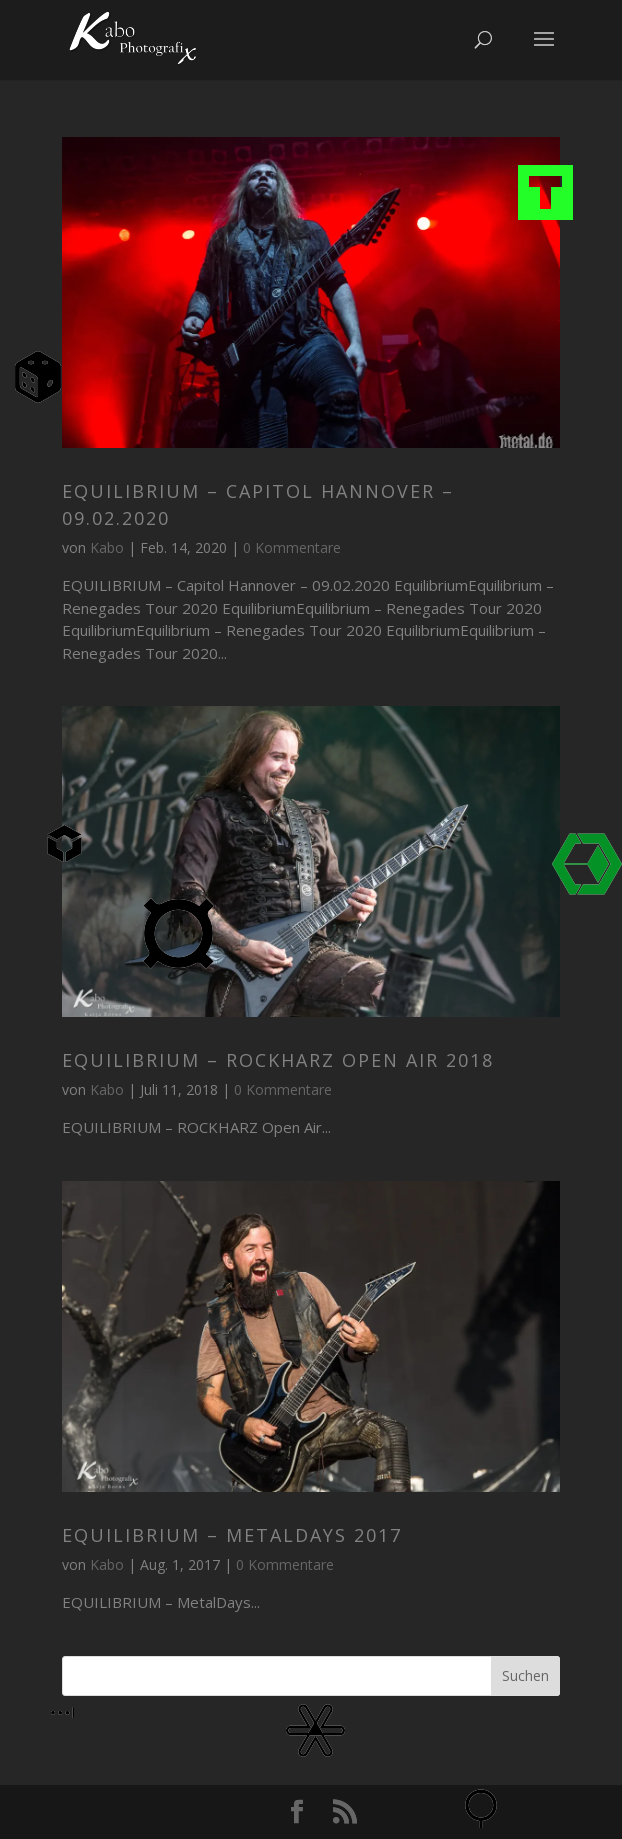  I want to click on open google authenticator app, so click(315, 1730).